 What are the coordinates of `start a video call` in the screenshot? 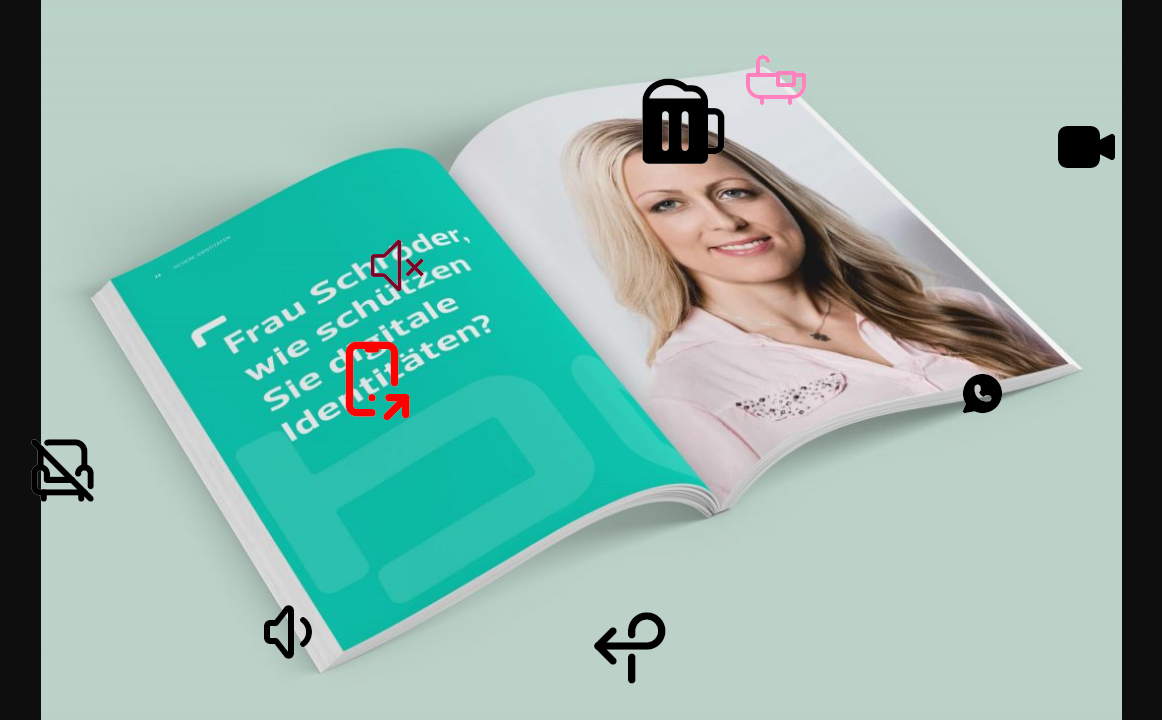 It's located at (1088, 147).